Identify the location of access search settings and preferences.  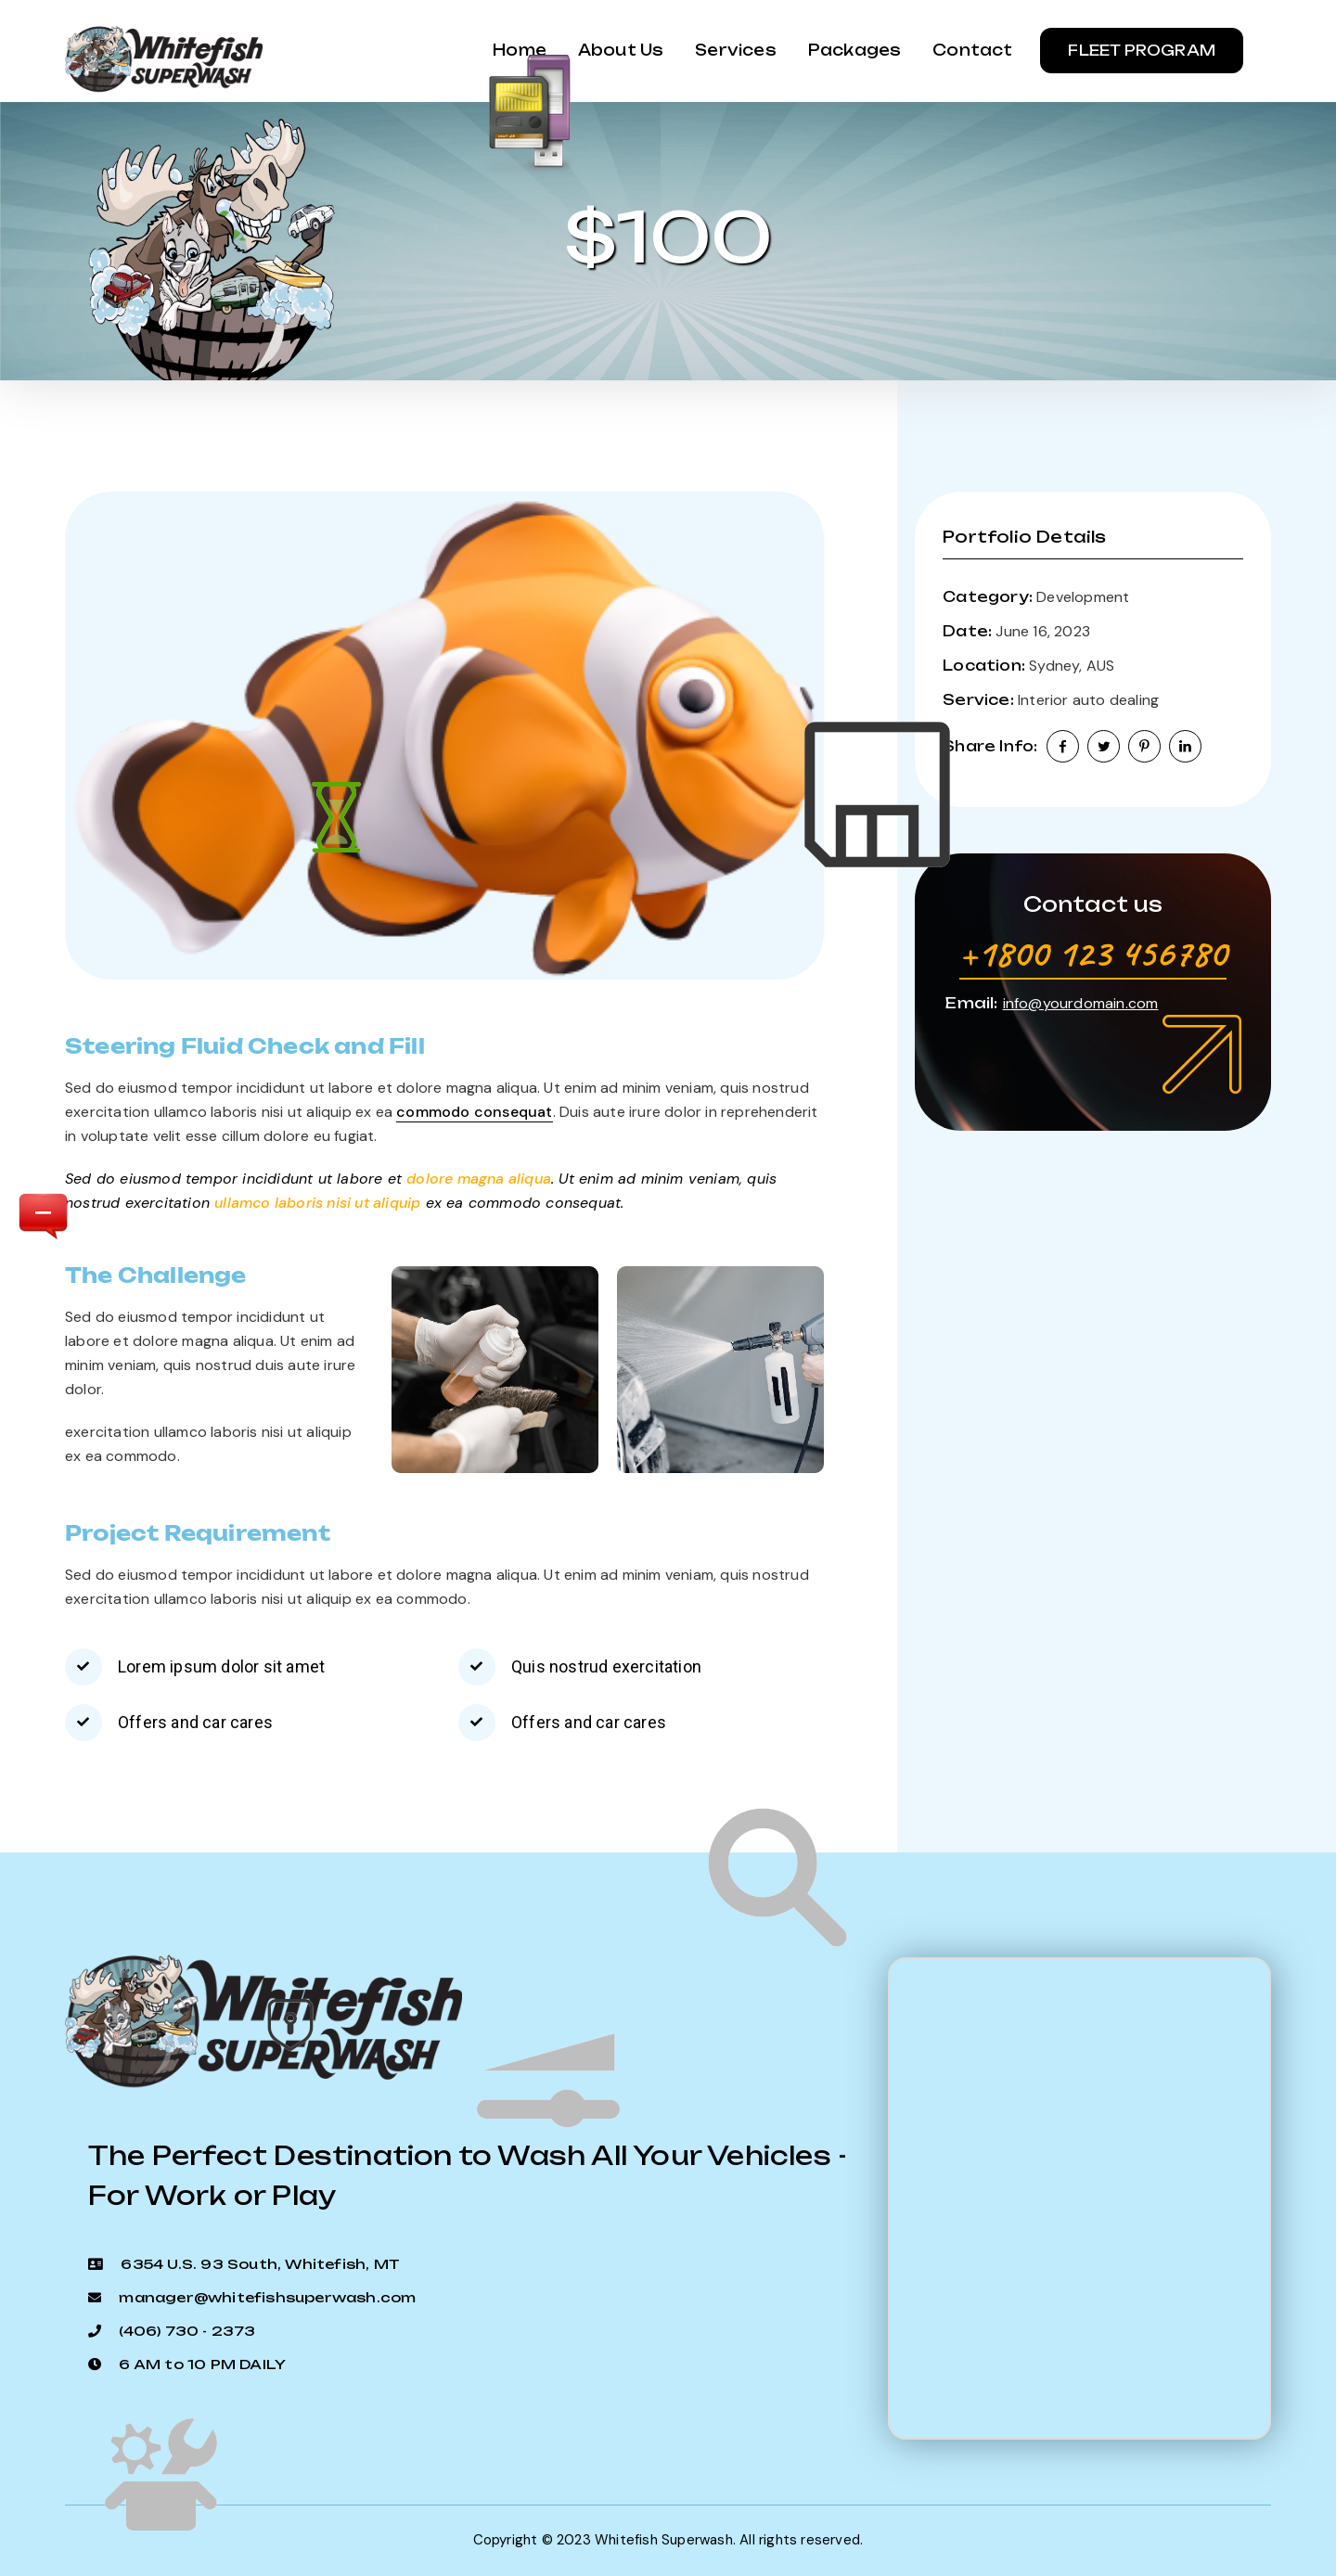
(777, 1878).